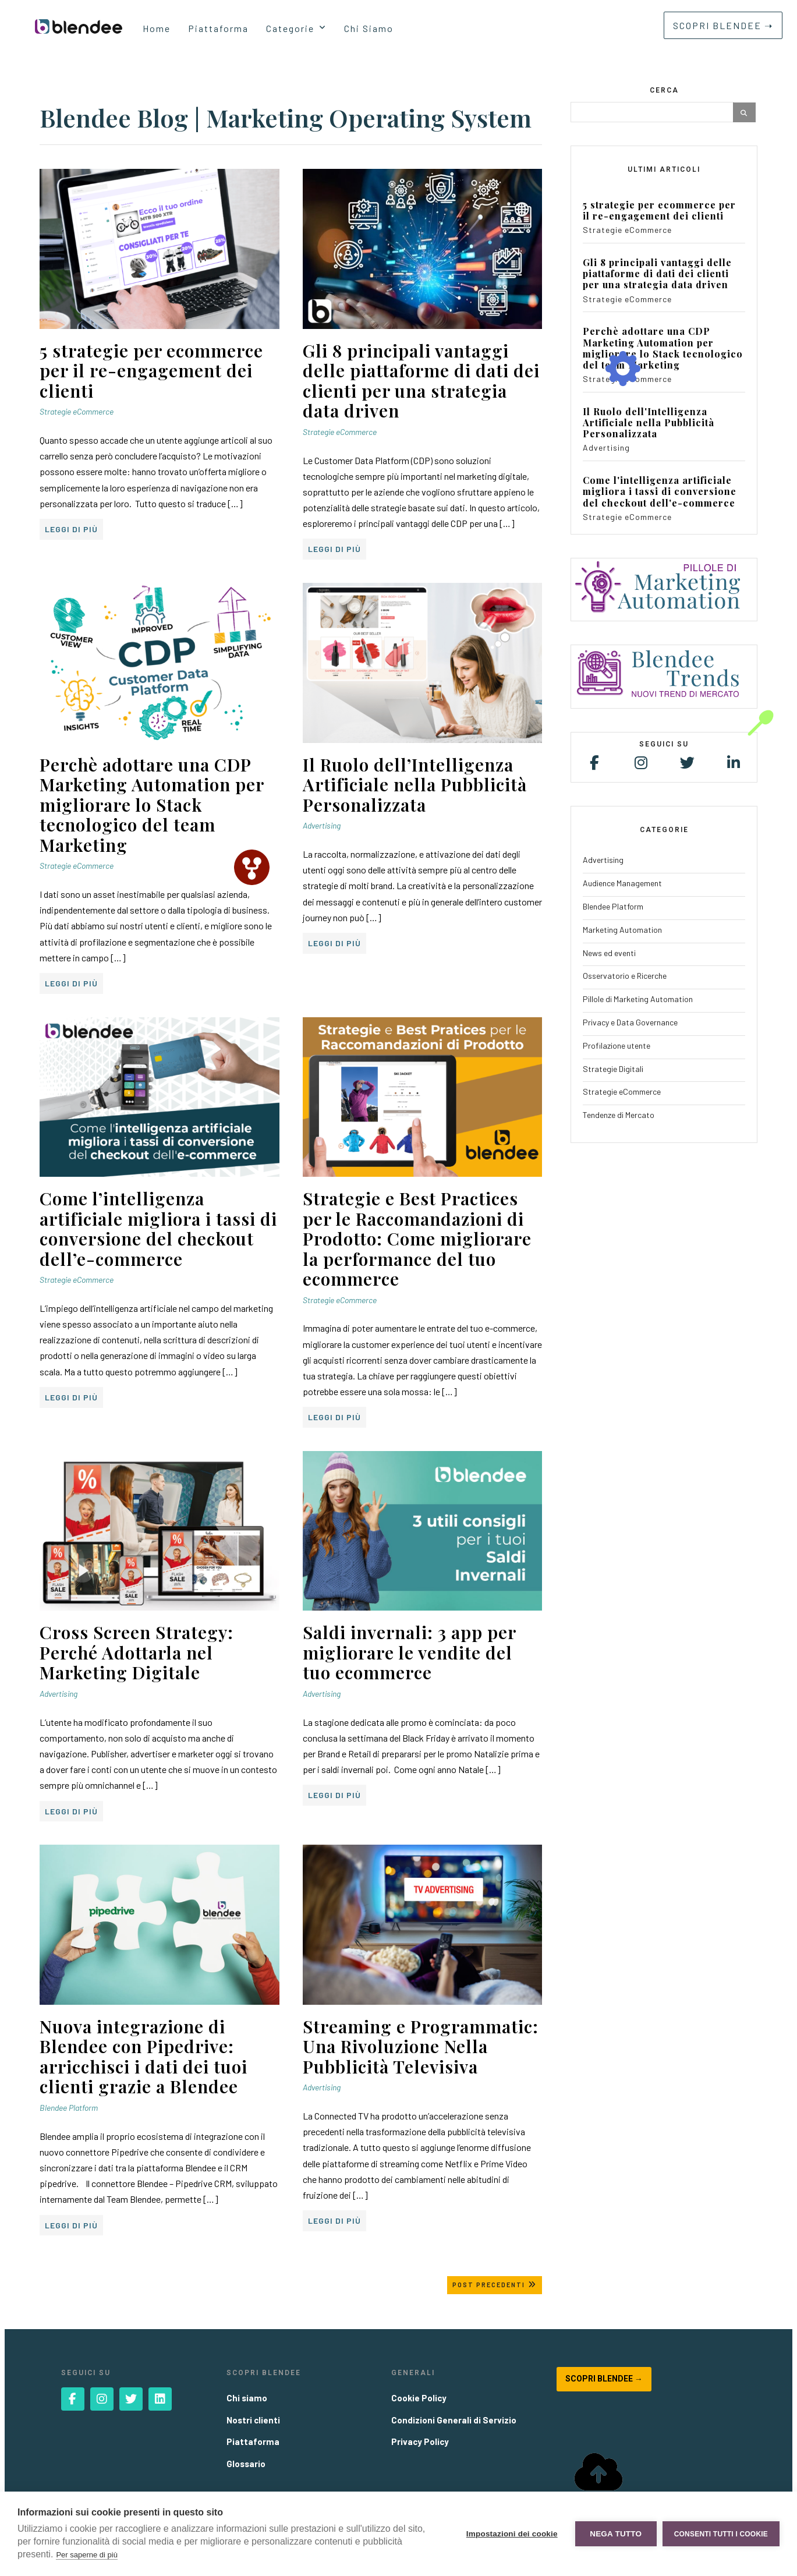 This screenshot has height=2576, width=797. Describe the element at coordinates (598, 2472) in the screenshot. I see `upload a file to the cloud` at that location.